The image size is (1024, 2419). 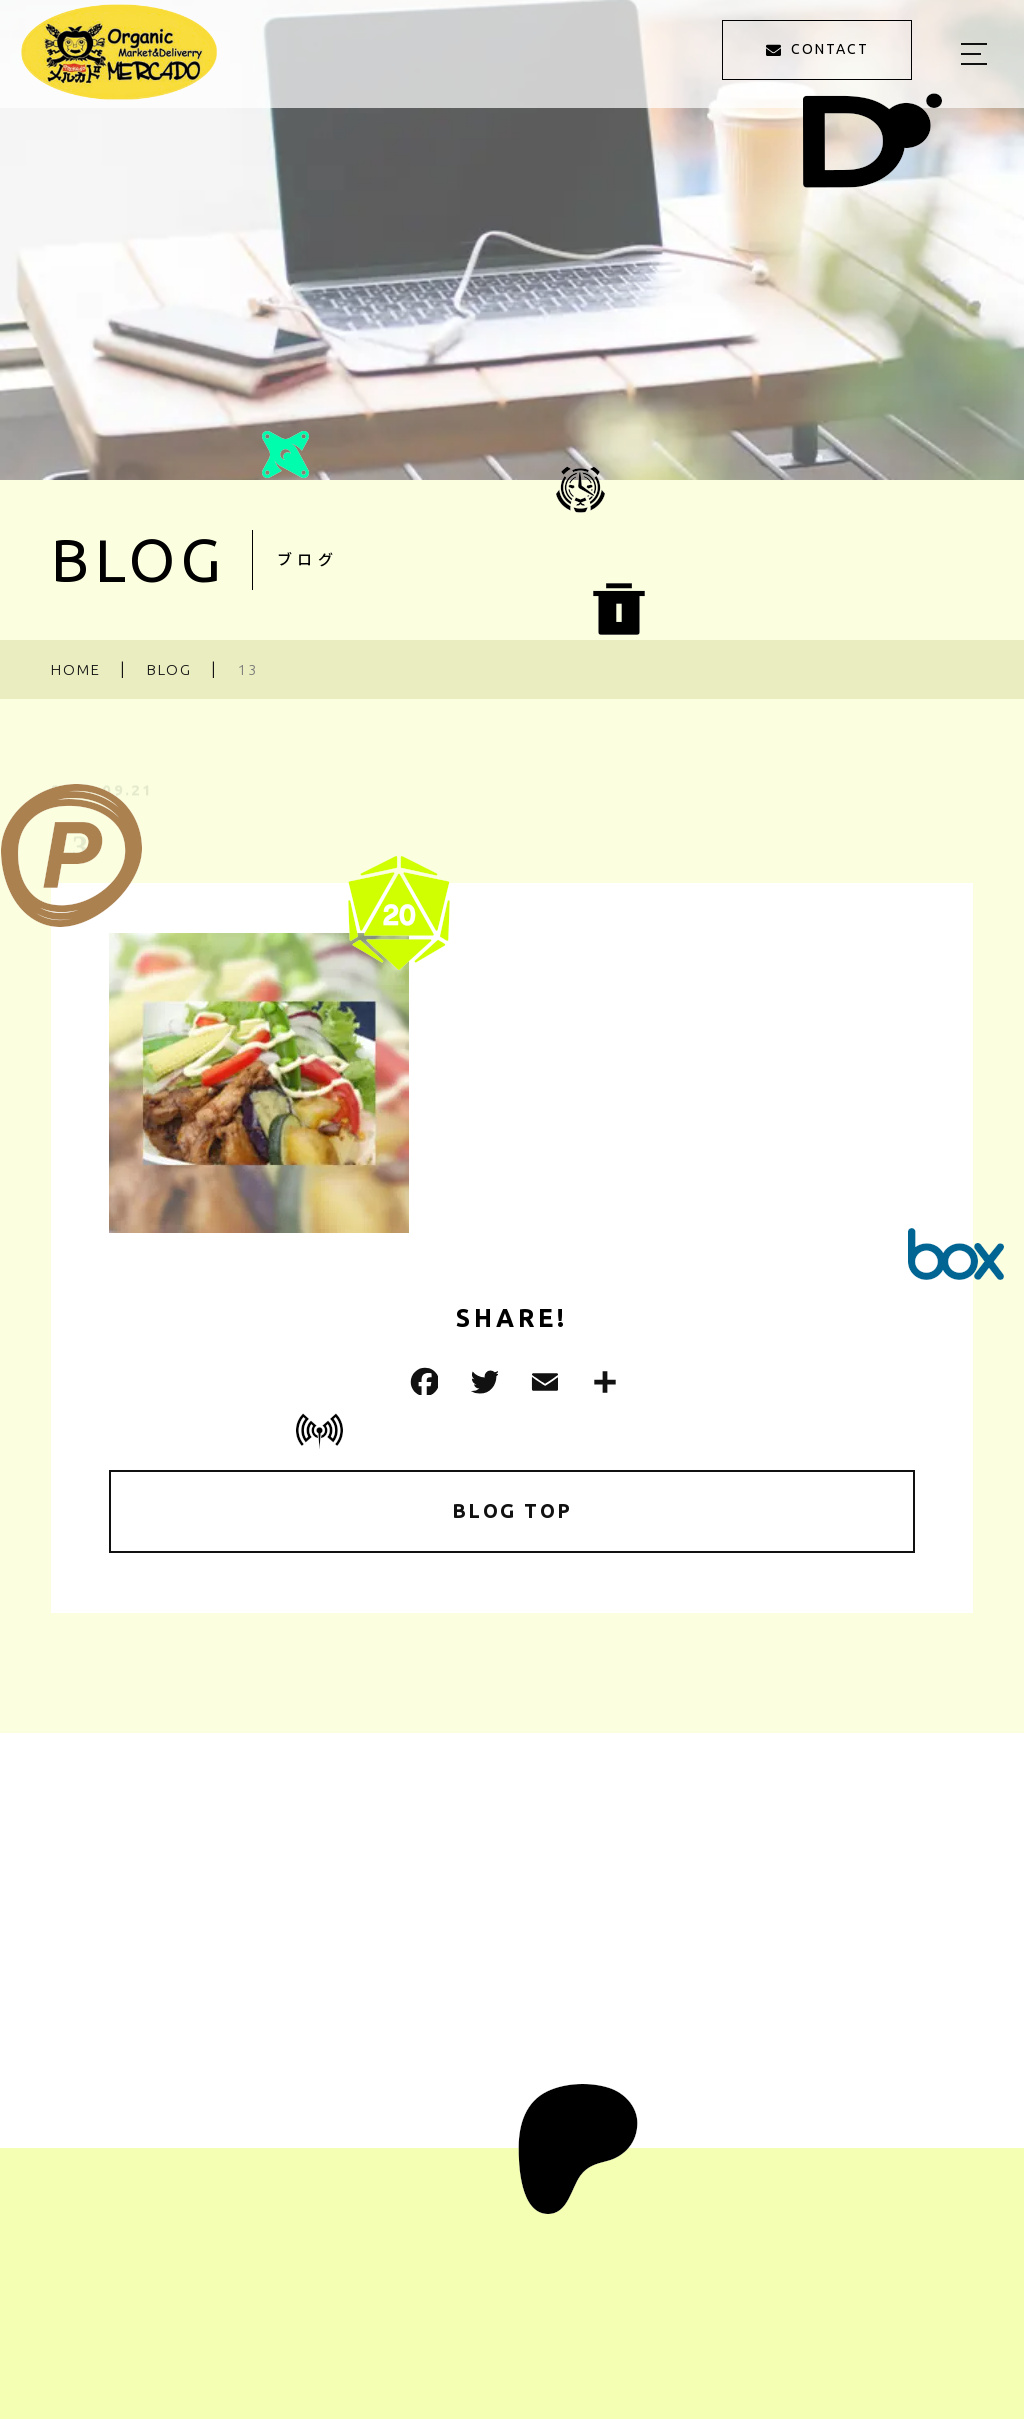 I want to click on eclipse mosquitto MQTT broker logo, so click(x=319, y=1431).